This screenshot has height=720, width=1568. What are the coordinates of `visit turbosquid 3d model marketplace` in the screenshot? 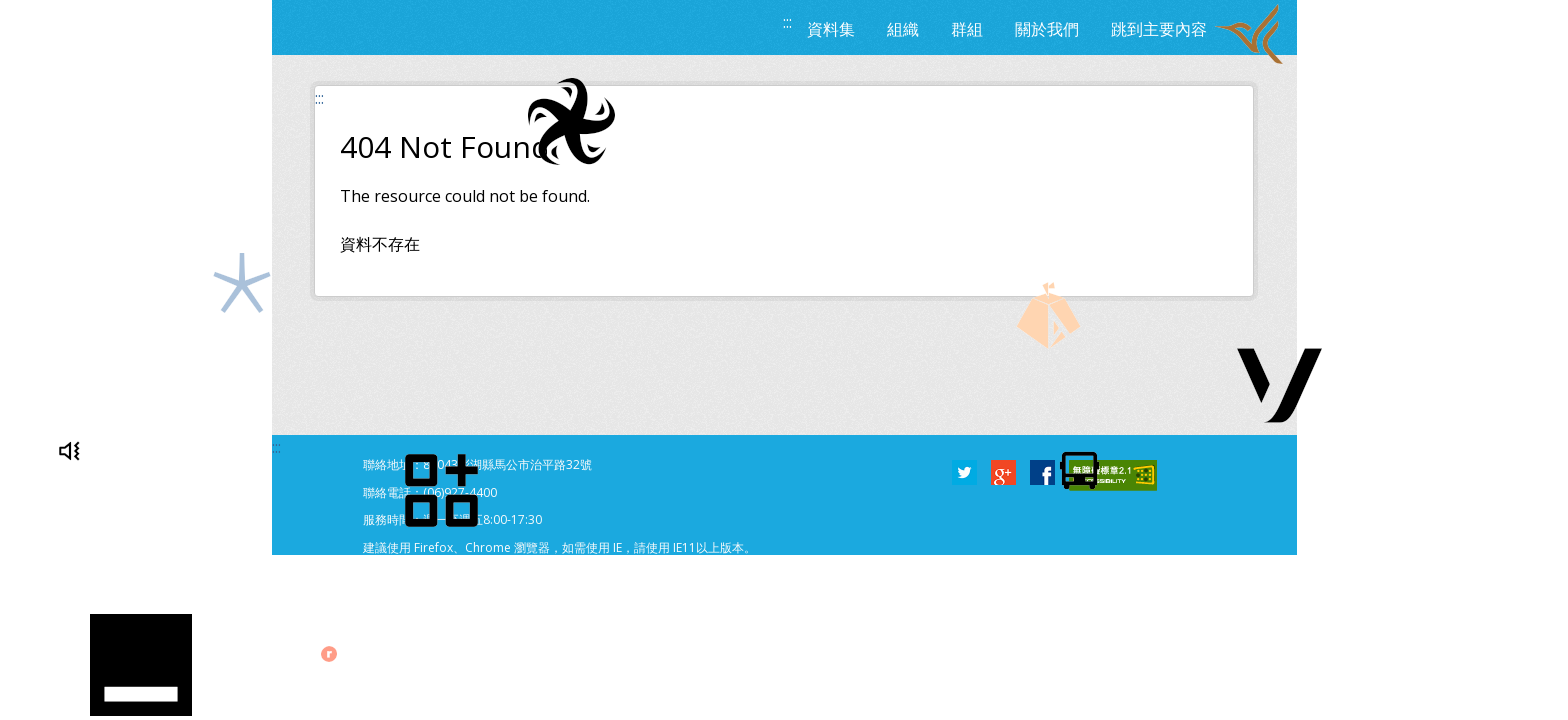 It's located at (571, 121).